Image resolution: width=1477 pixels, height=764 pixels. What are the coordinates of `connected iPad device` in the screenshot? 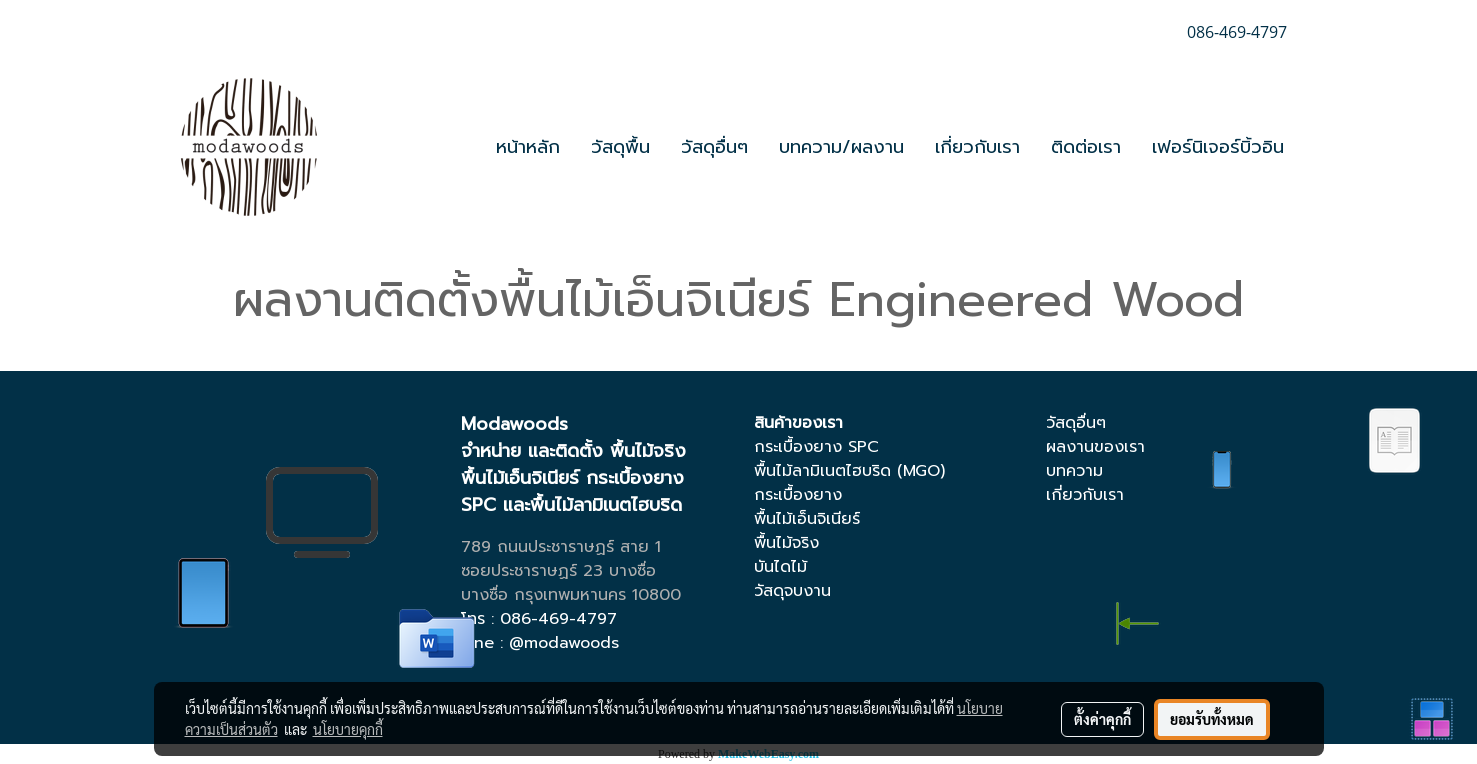 It's located at (203, 593).